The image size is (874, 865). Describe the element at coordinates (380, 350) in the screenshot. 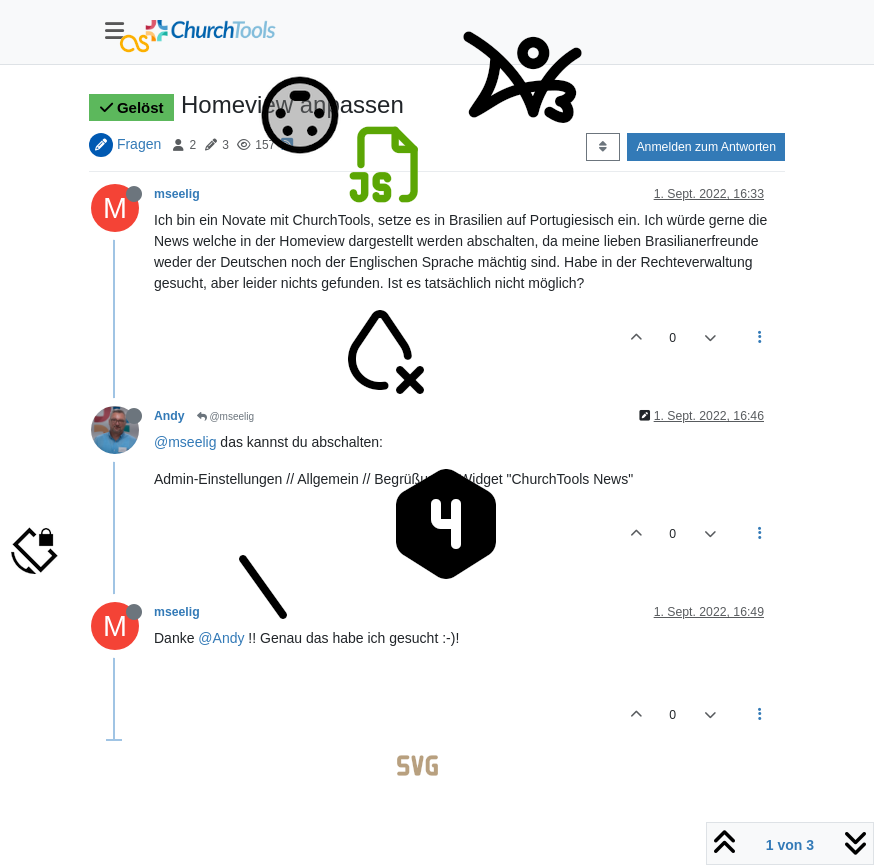

I see `disable water or liquid-related feature` at that location.